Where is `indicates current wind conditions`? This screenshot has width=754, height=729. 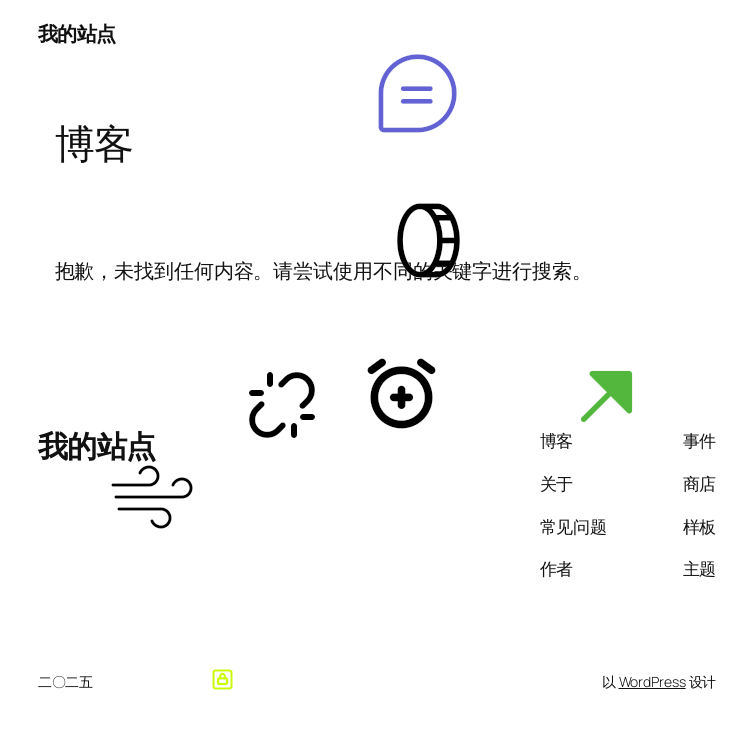 indicates current wind conditions is located at coordinates (152, 497).